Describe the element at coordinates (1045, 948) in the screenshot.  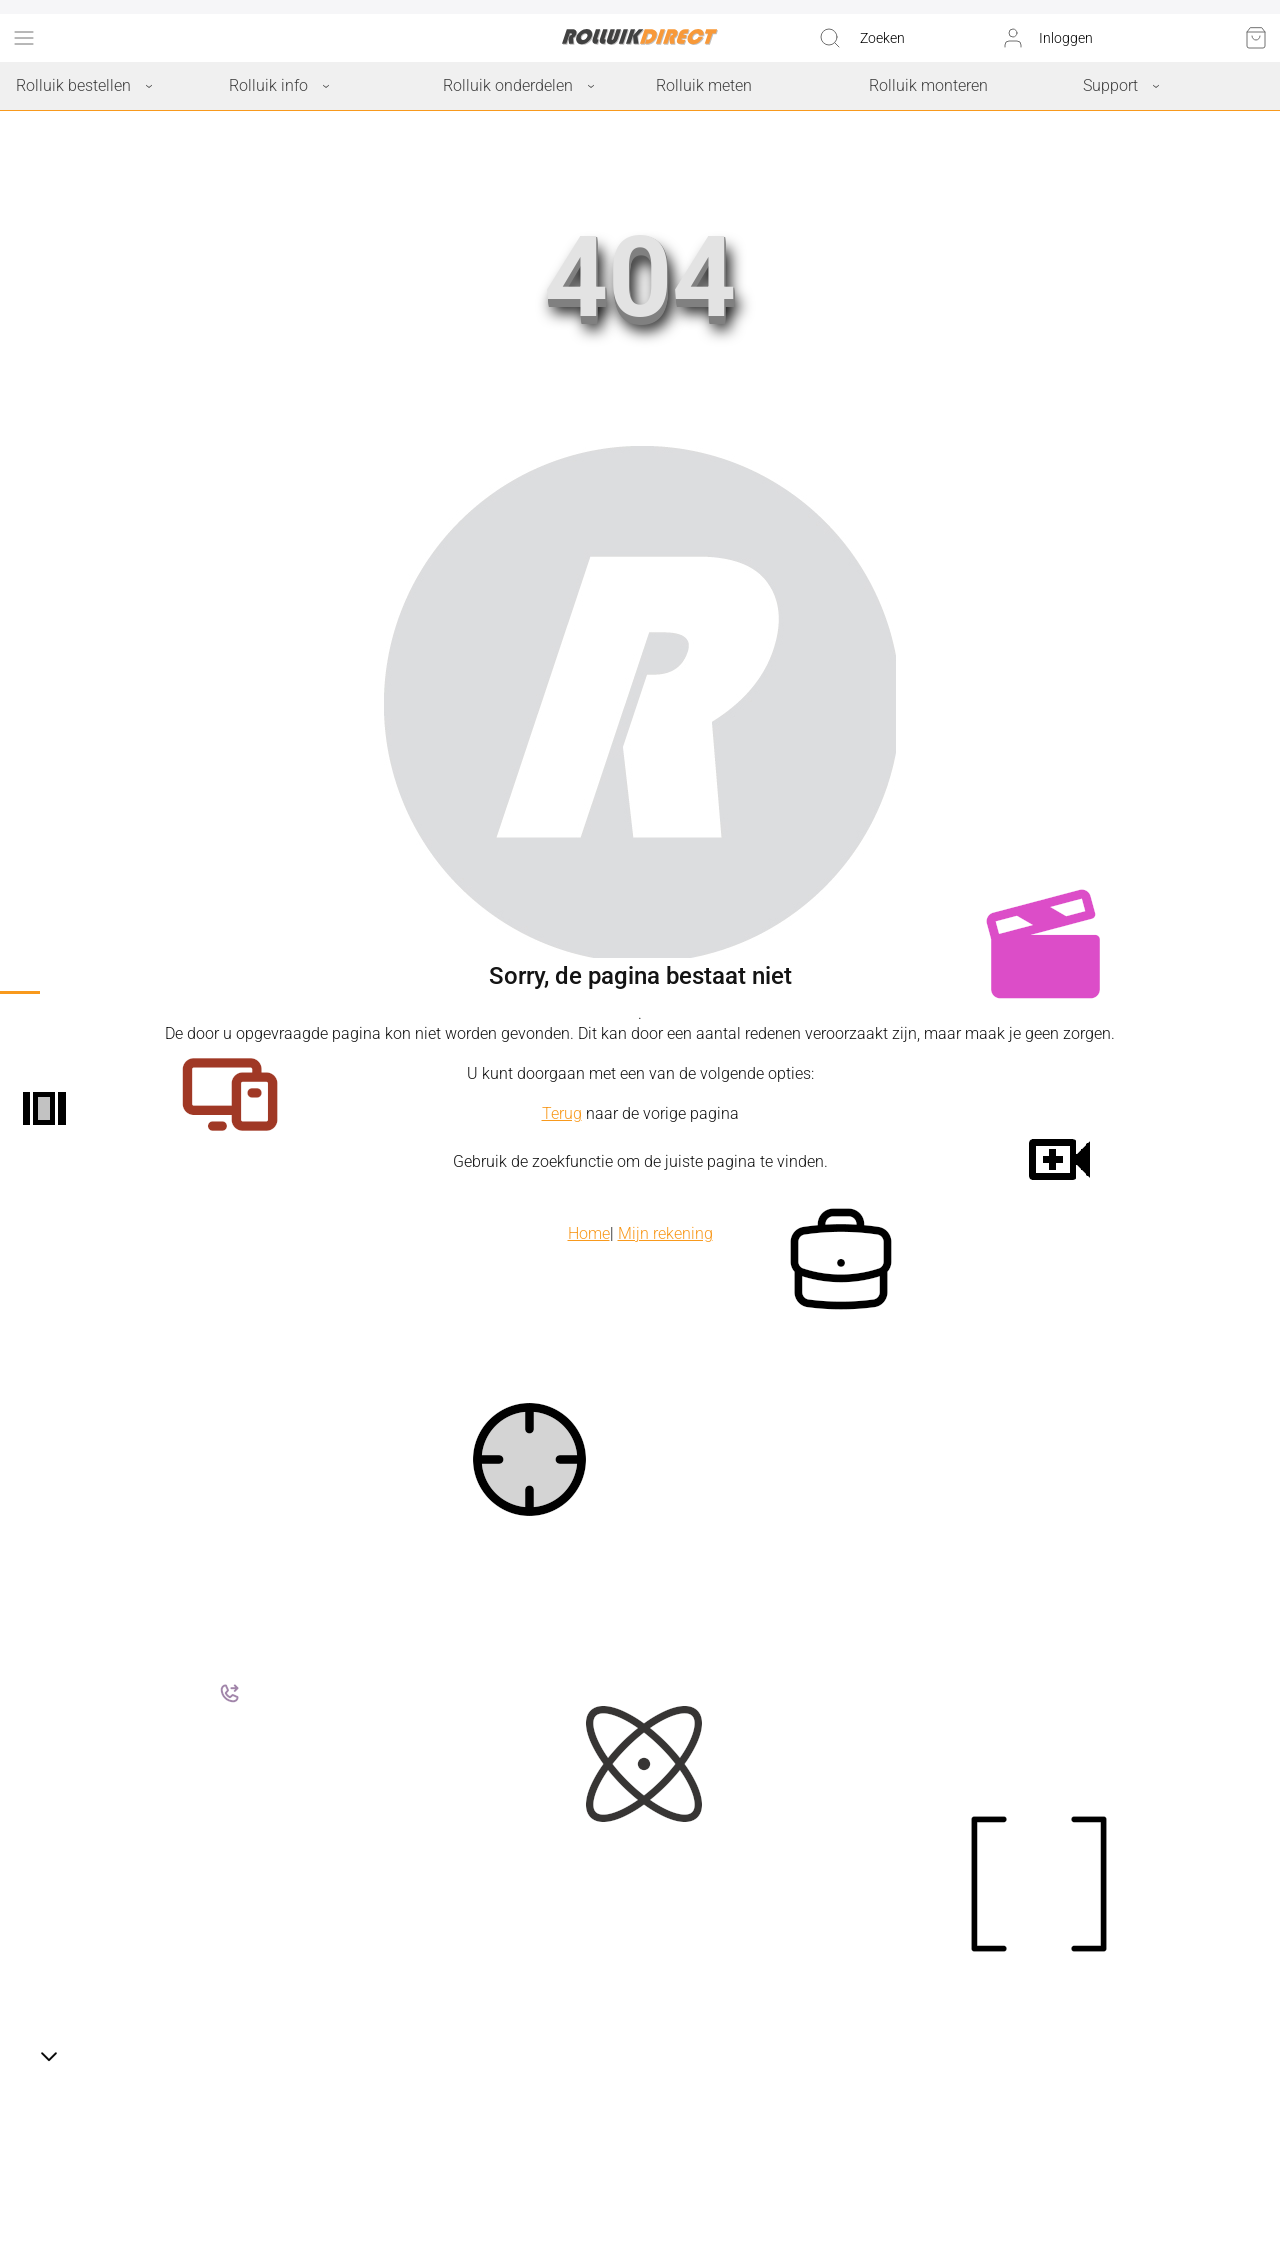
I see `access video or movie content` at that location.